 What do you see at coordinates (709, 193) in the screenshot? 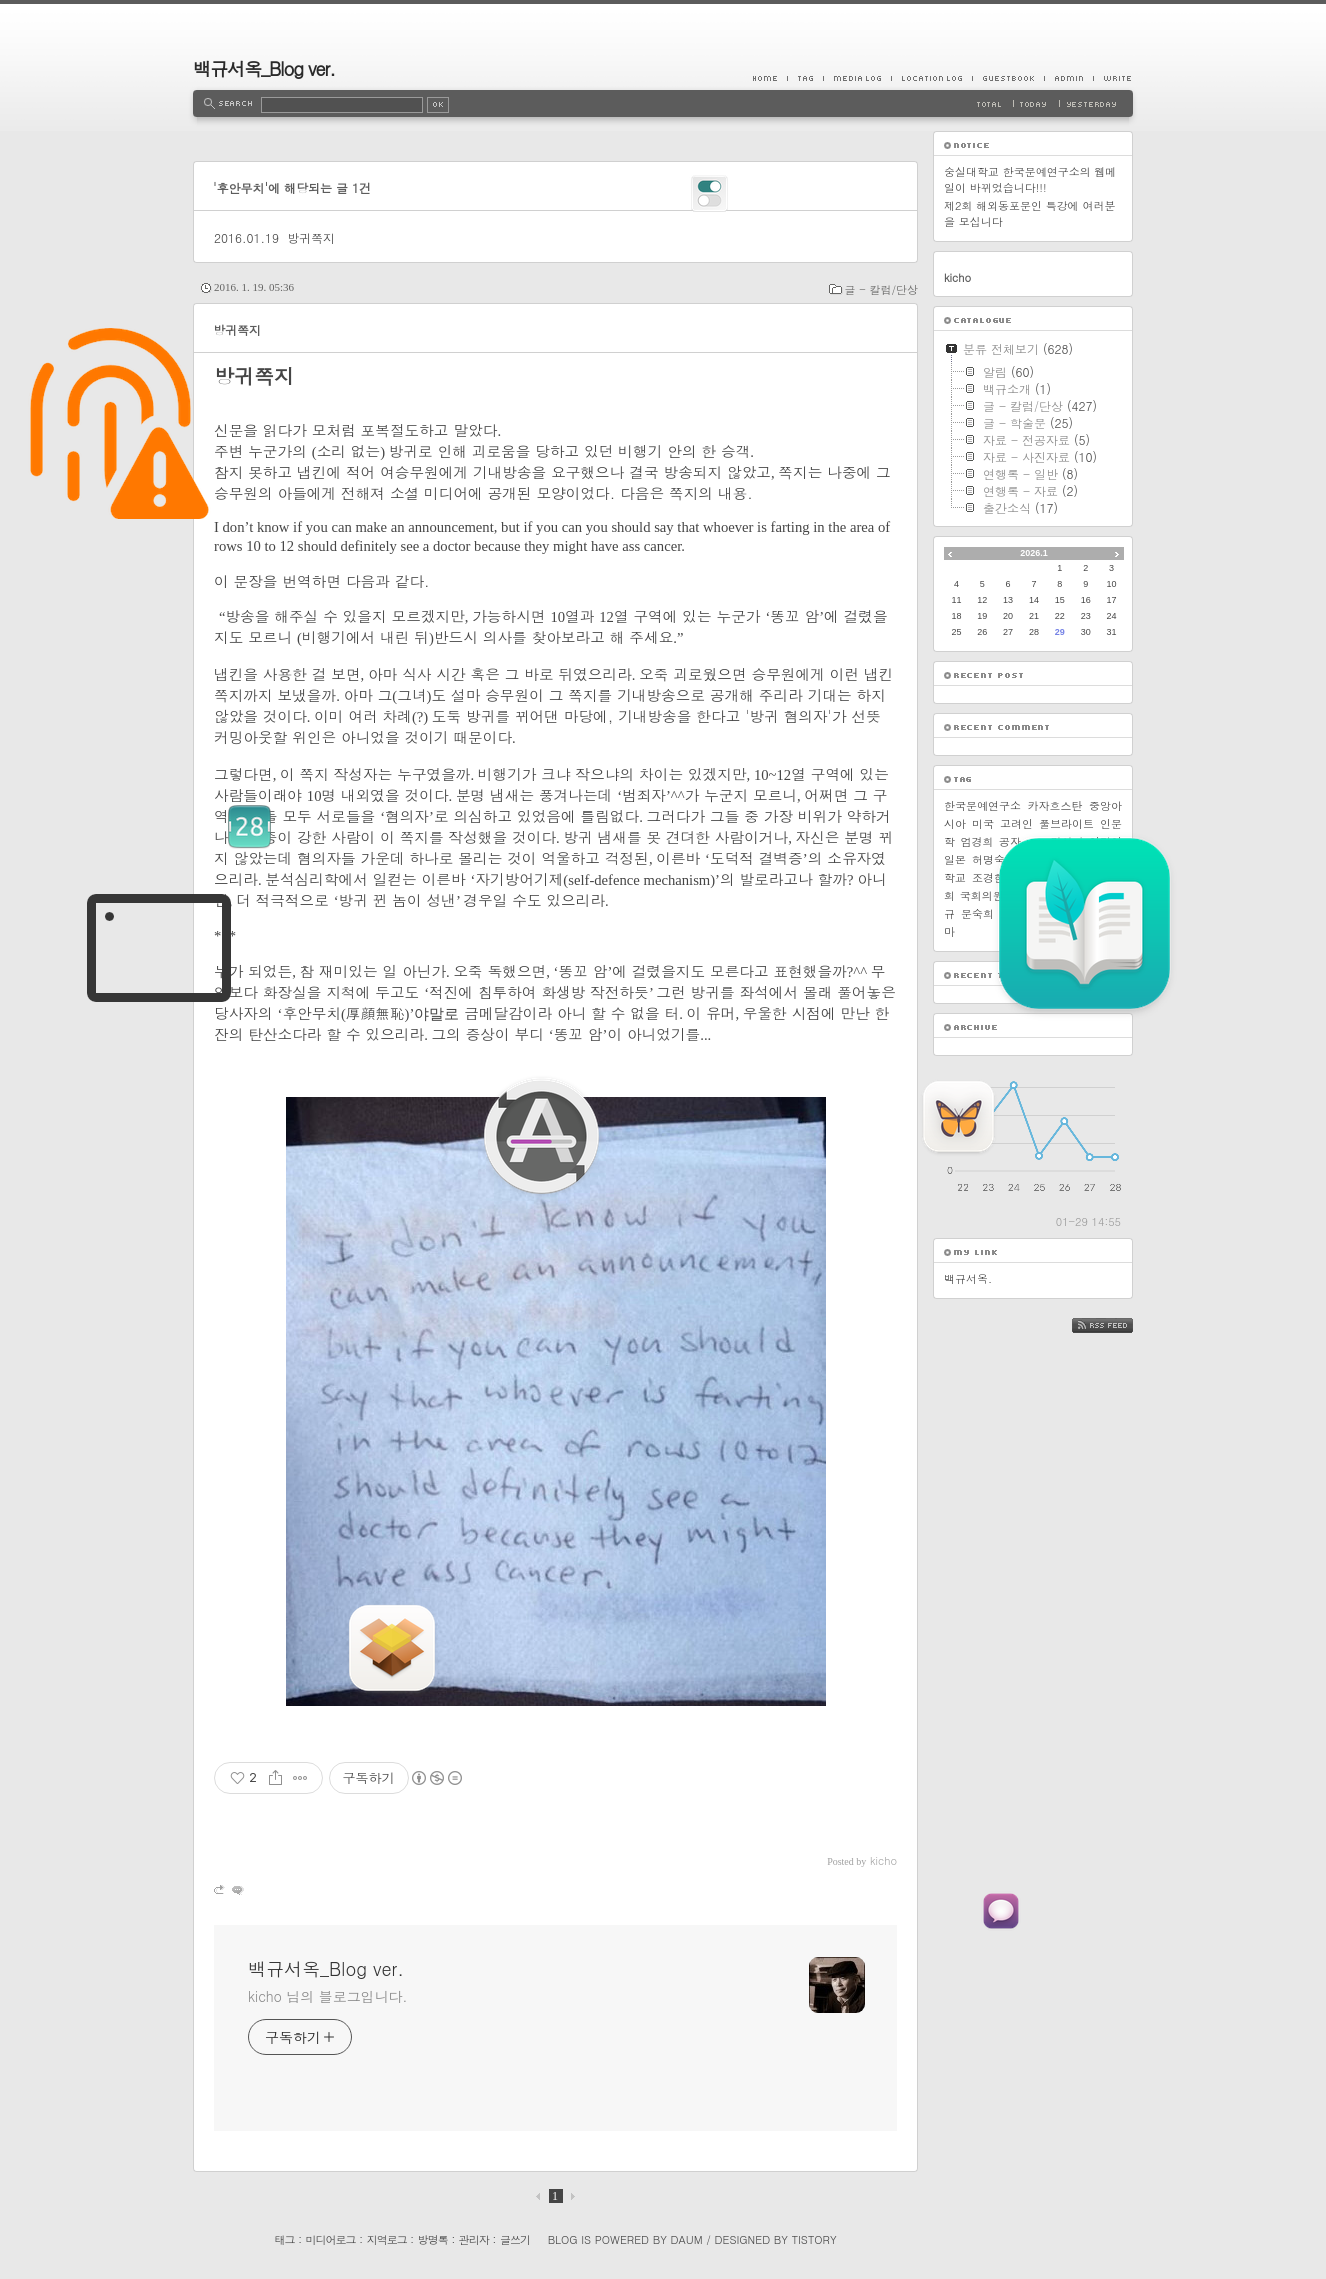
I see `open system settings or preferences` at bounding box center [709, 193].